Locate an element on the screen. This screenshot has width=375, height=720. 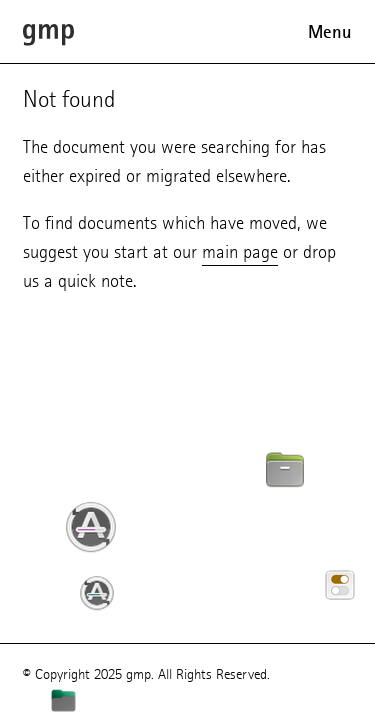
open the nautilus file manager is located at coordinates (285, 469).